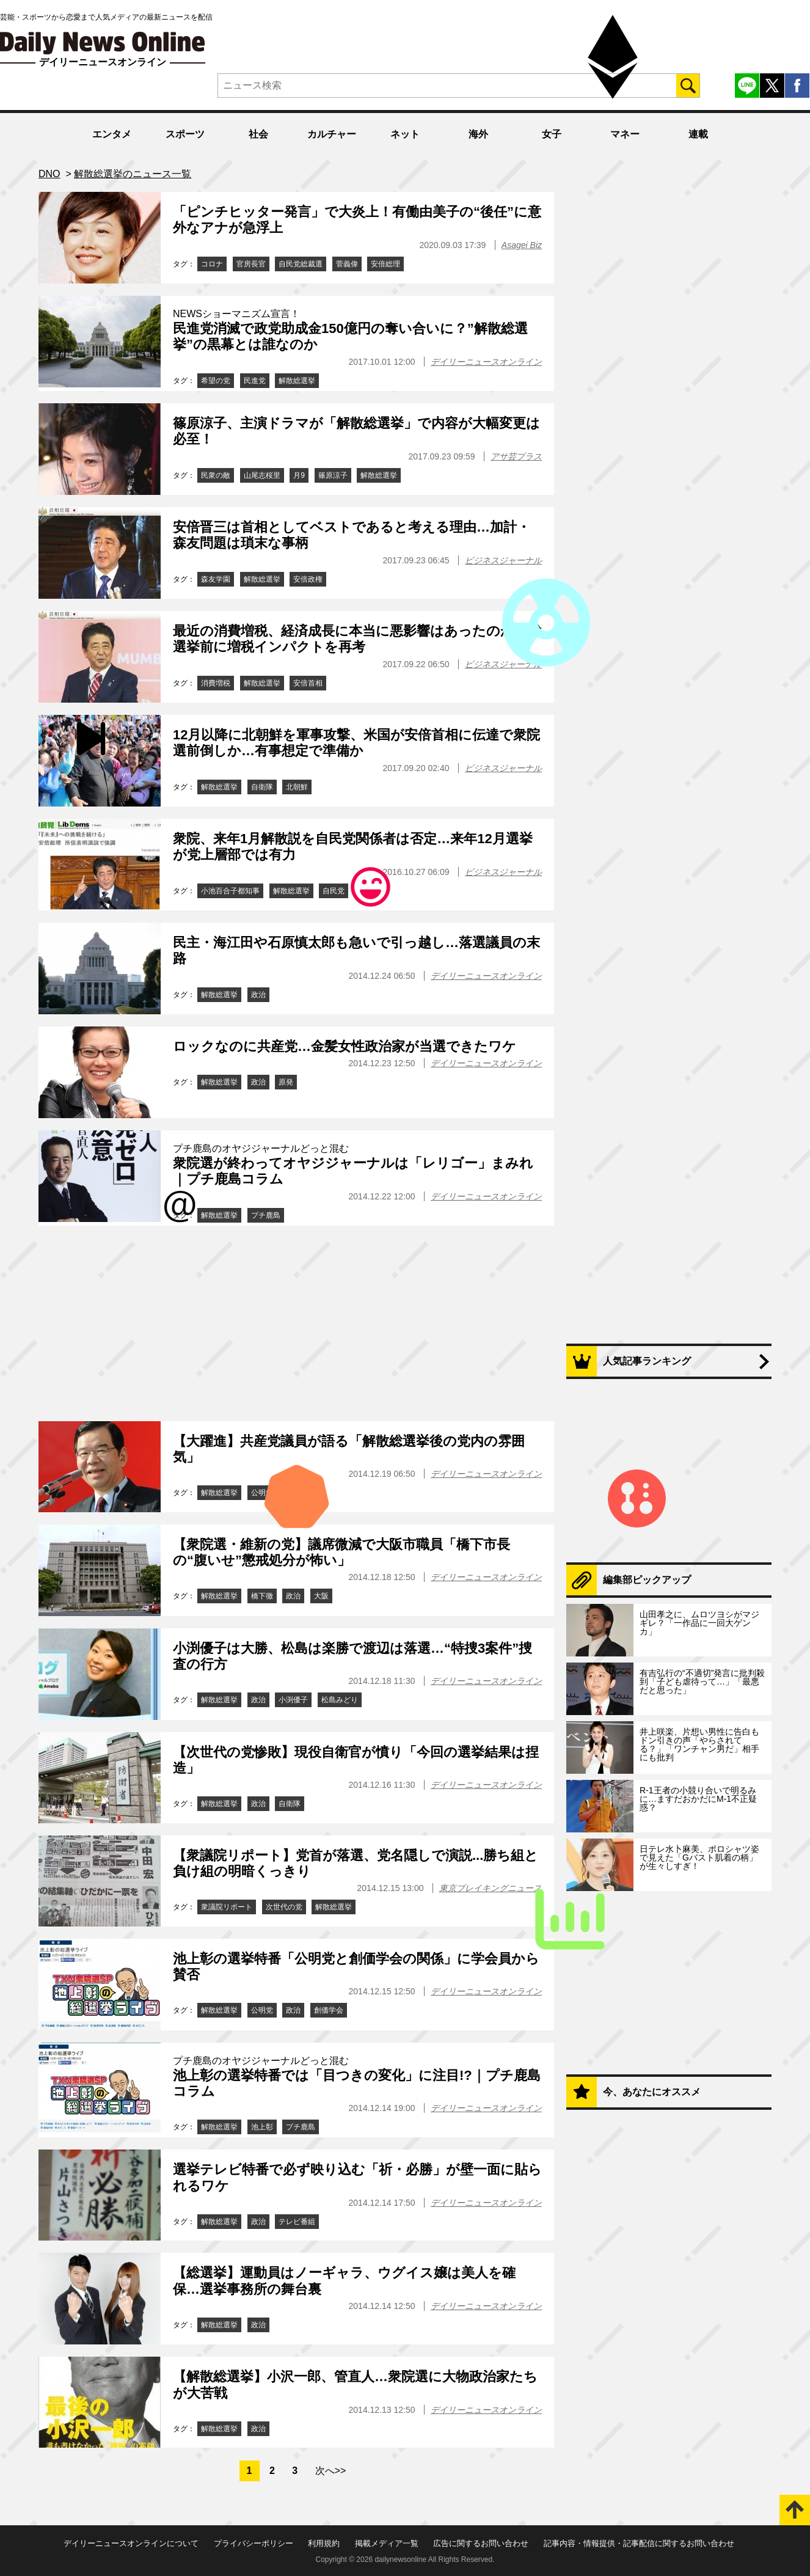  Describe the element at coordinates (370, 887) in the screenshot. I see `add a playful or humorous reaction` at that location.